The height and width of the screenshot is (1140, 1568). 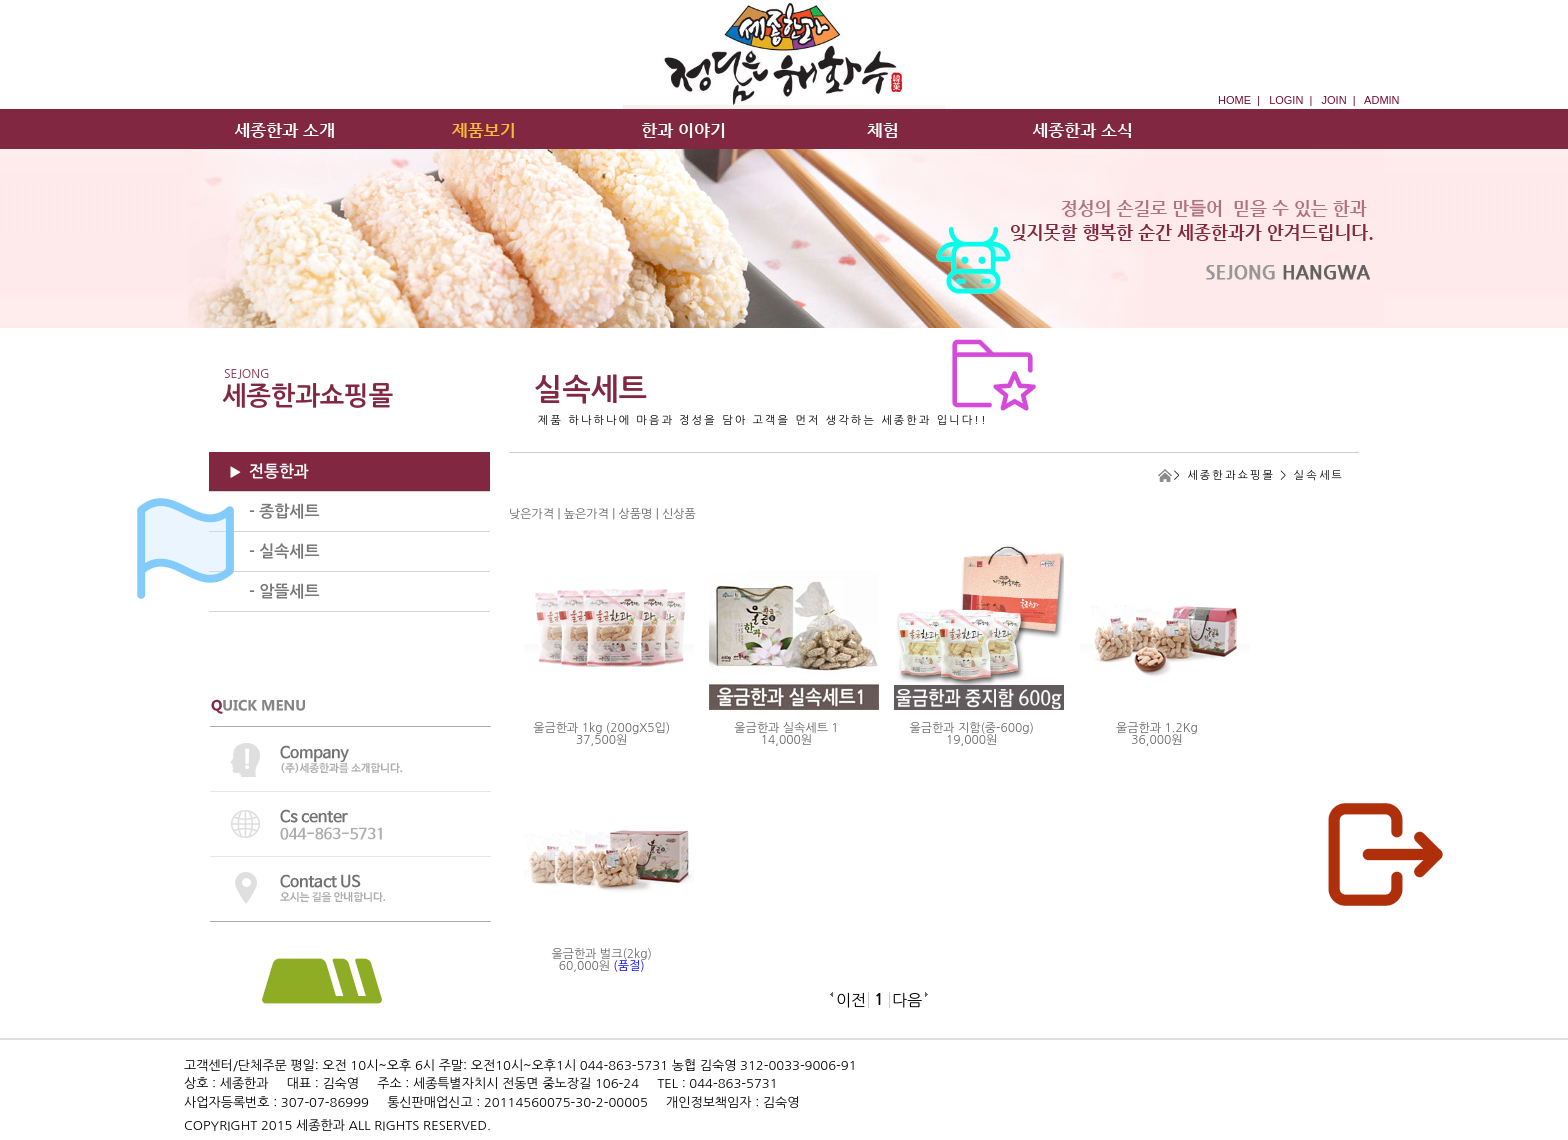 What do you see at coordinates (1385, 854) in the screenshot?
I see `log out of your account` at bounding box center [1385, 854].